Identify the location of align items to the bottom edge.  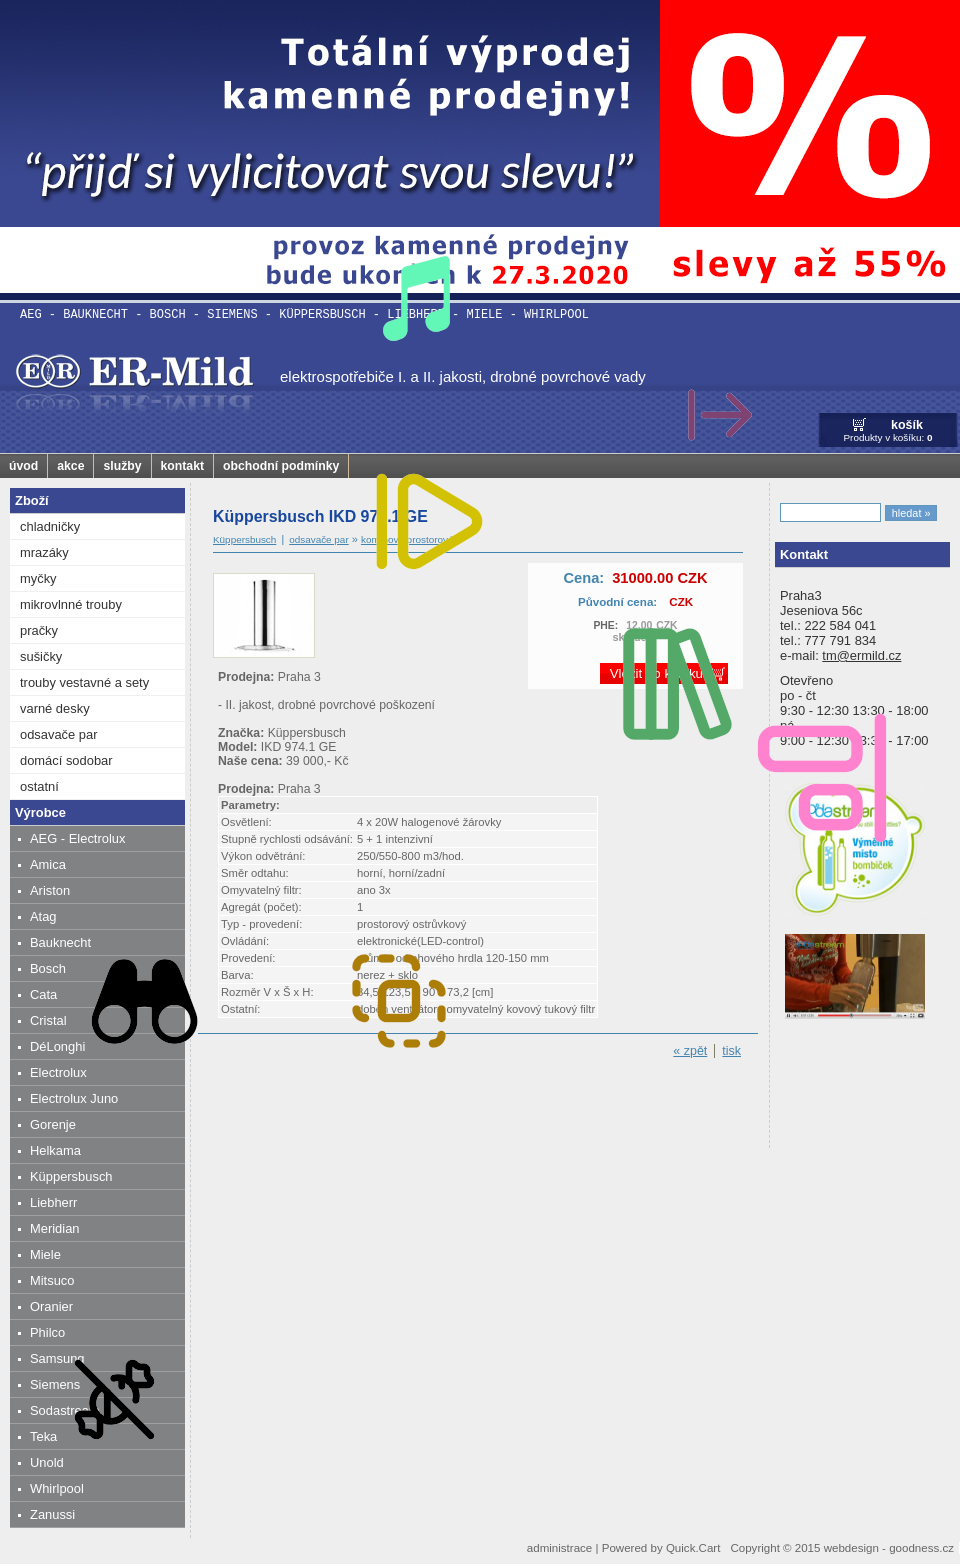
(822, 778).